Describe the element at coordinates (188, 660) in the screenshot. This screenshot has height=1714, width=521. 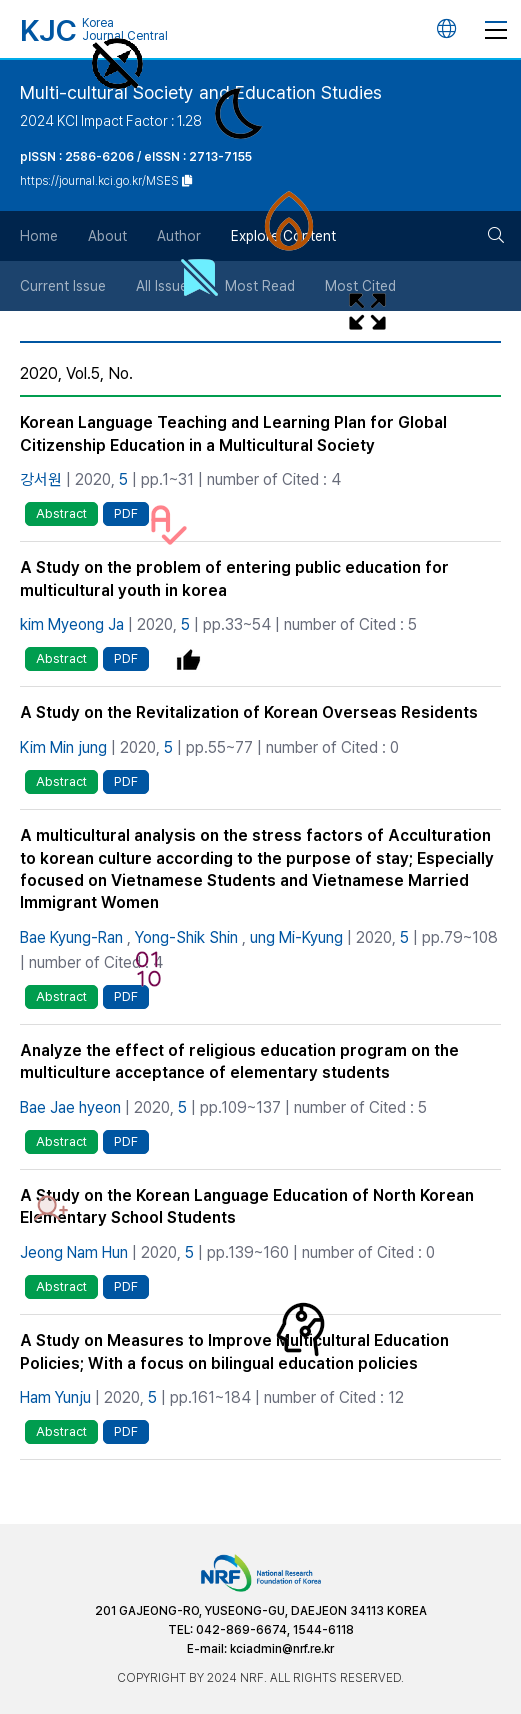
I see `like or upvote this content` at that location.